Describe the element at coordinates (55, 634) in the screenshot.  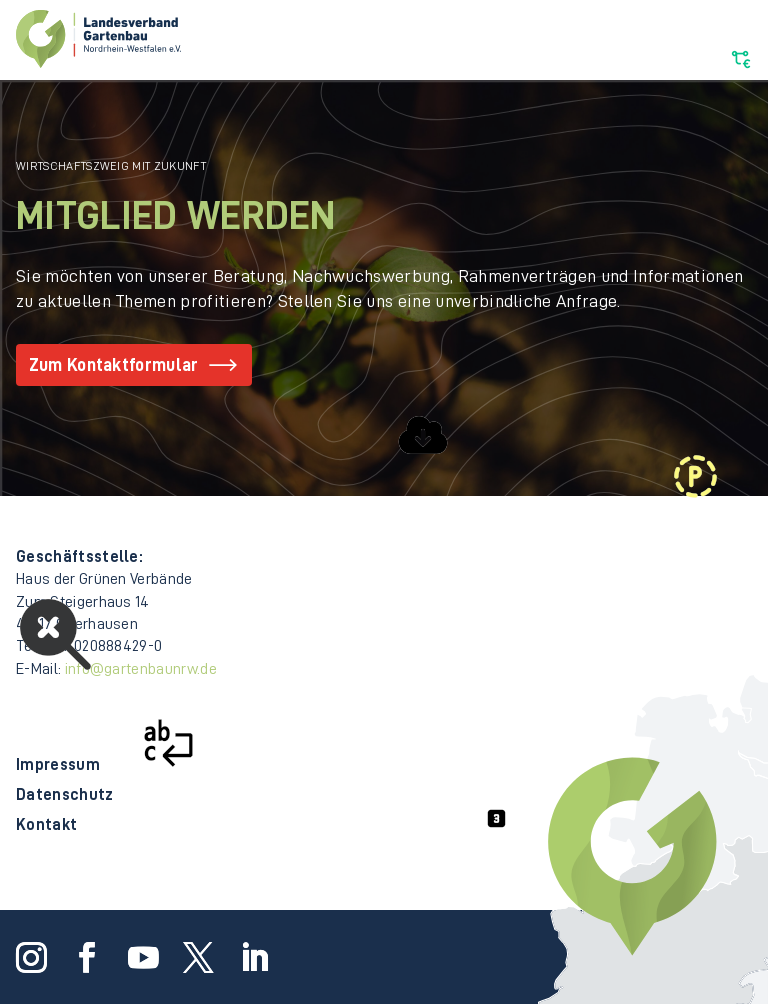
I see `cancel or clear current search` at that location.